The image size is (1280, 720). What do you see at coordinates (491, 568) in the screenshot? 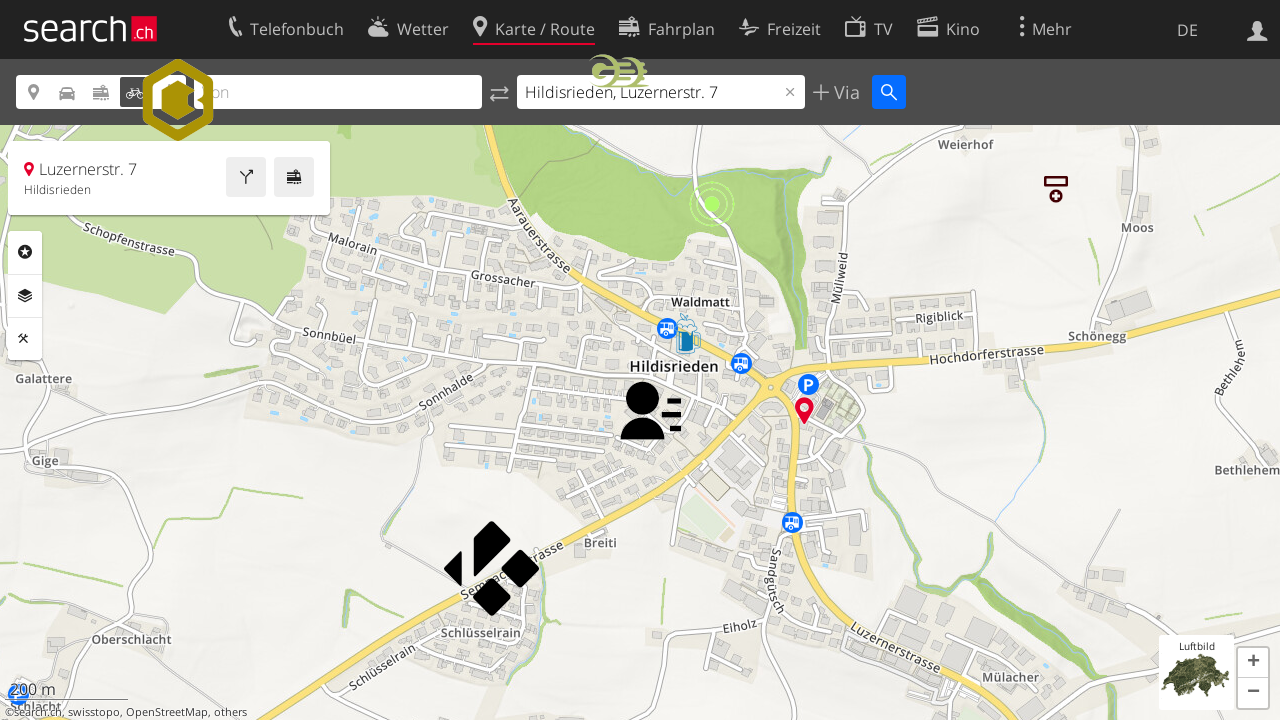
I see `open kodi media center app` at bounding box center [491, 568].